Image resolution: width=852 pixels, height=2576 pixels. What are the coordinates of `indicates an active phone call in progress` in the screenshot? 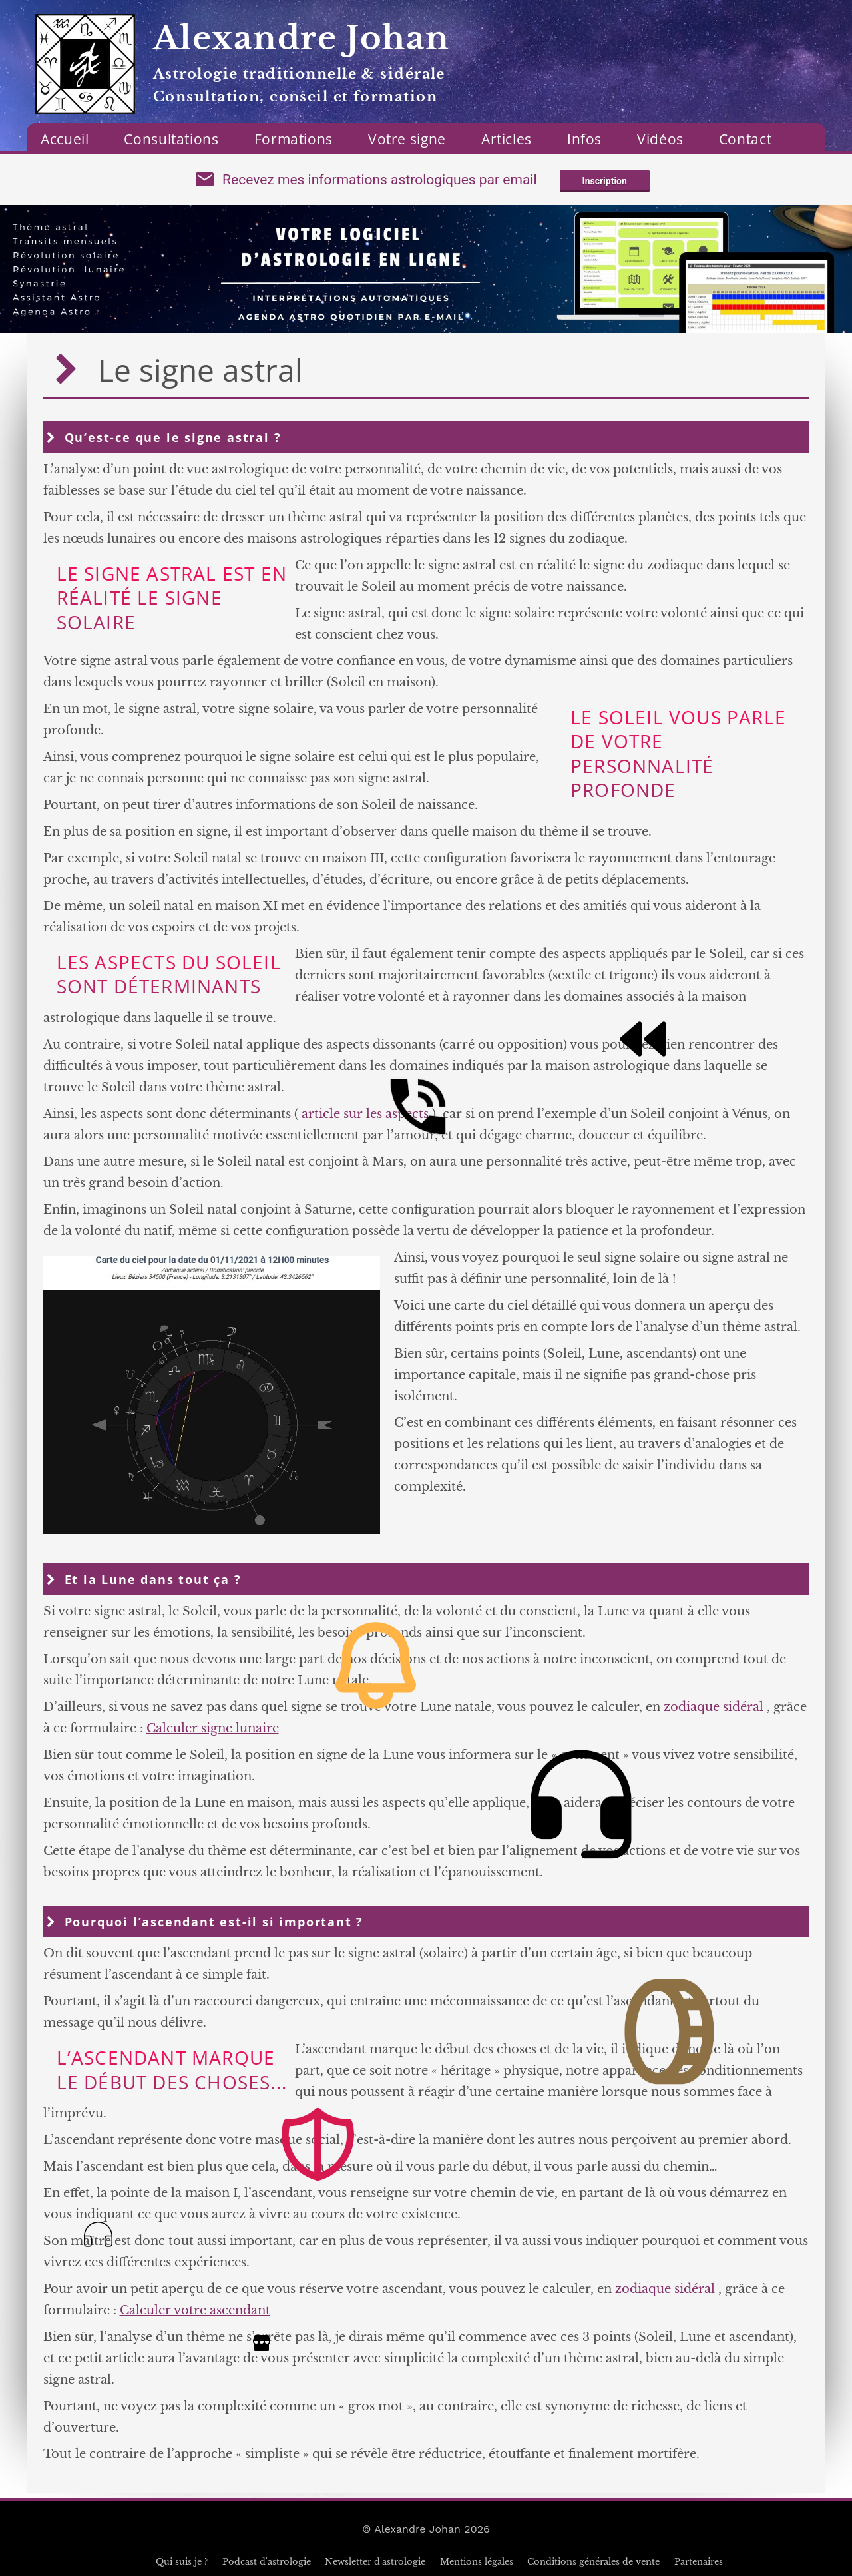 It's located at (418, 1107).